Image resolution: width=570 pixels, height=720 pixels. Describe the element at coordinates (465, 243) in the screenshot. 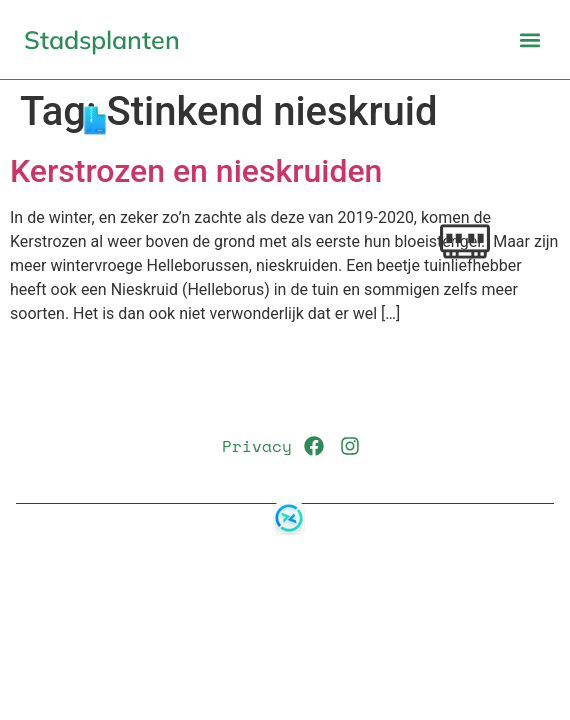

I see `indicates a memory module or RAM component` at that location.